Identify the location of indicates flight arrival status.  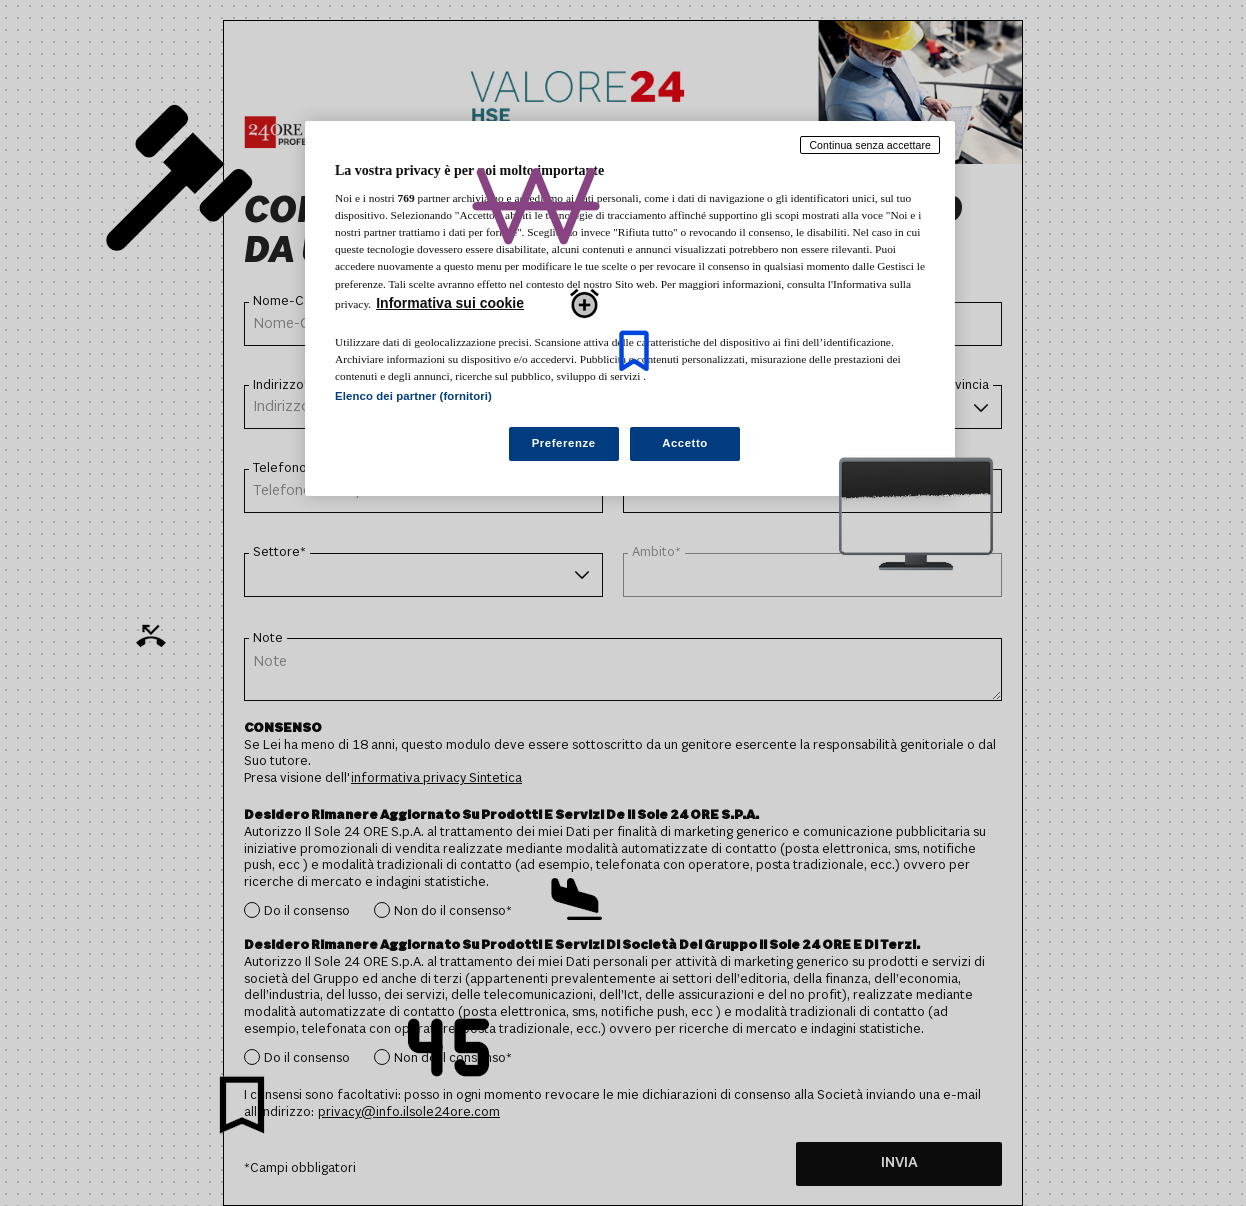
(574, 899).